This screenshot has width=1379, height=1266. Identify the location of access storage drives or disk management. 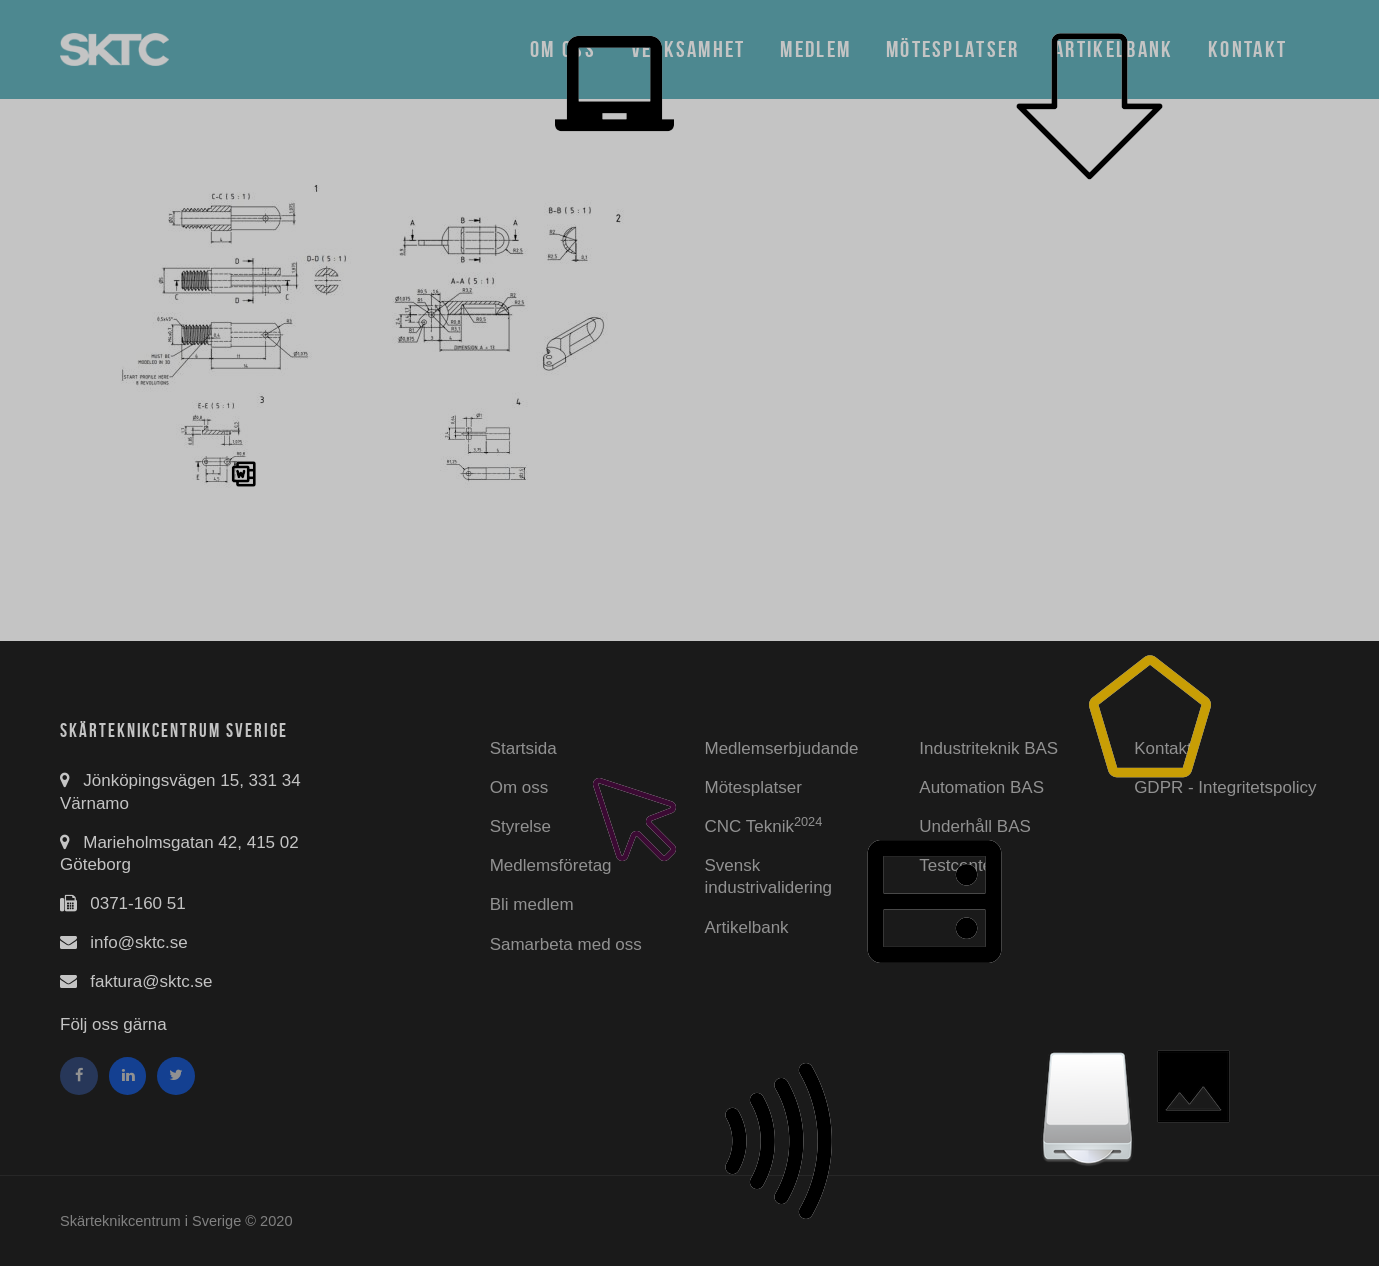
(934, 901).